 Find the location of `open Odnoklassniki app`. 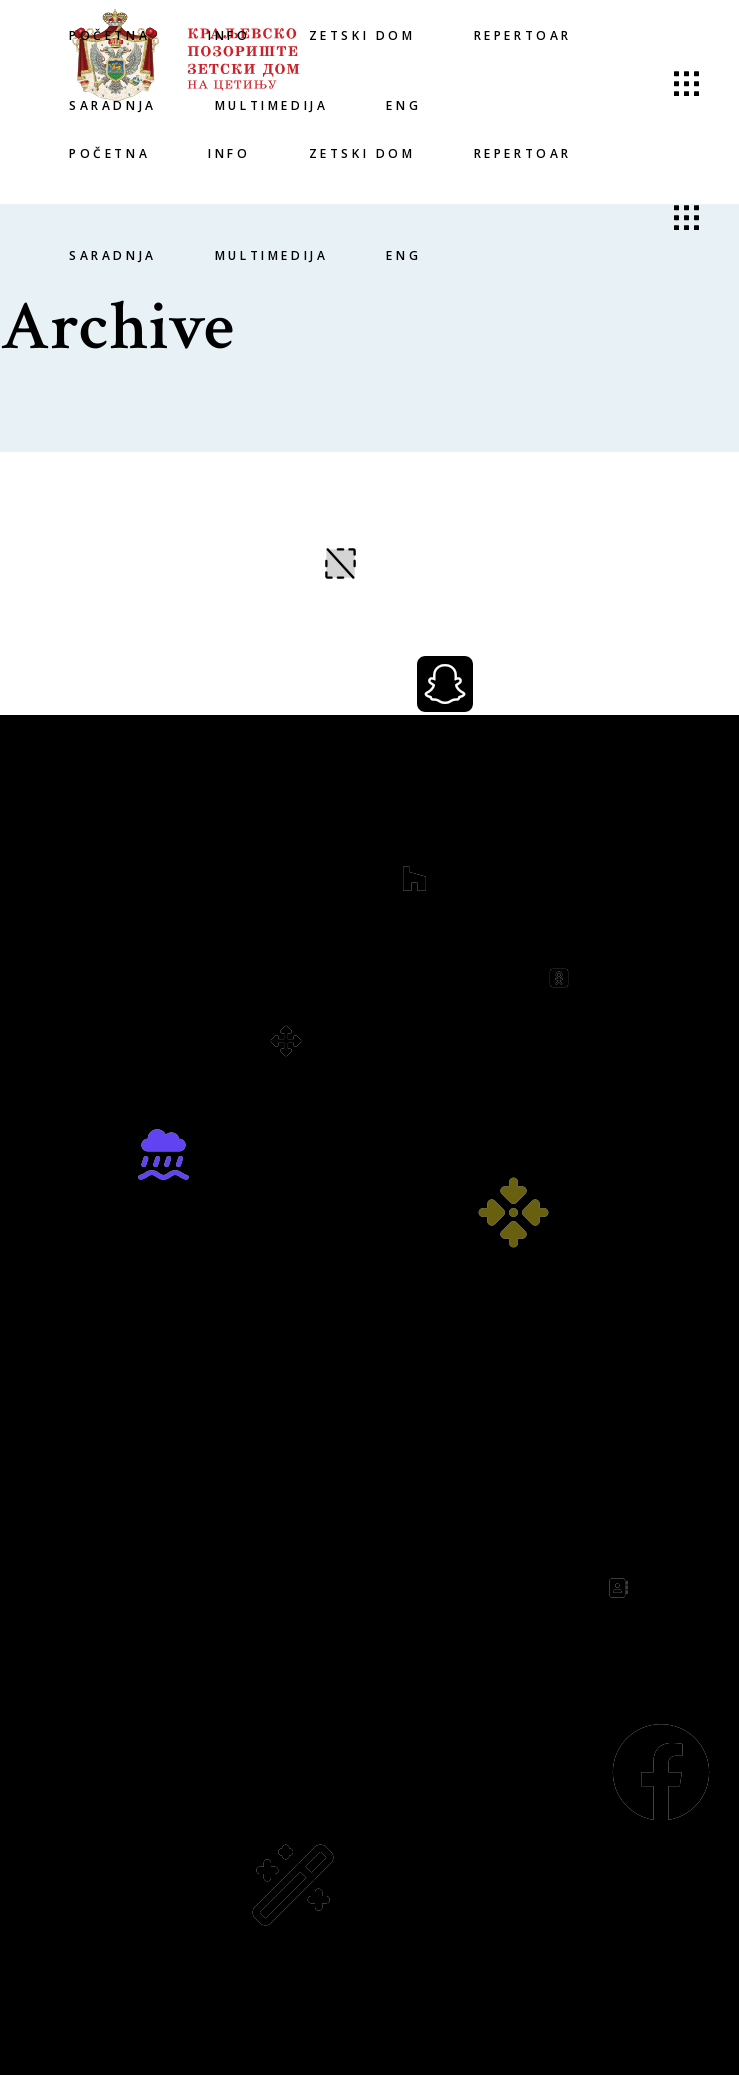

open Odnoklassniki app is located at coordinates (559, 978).